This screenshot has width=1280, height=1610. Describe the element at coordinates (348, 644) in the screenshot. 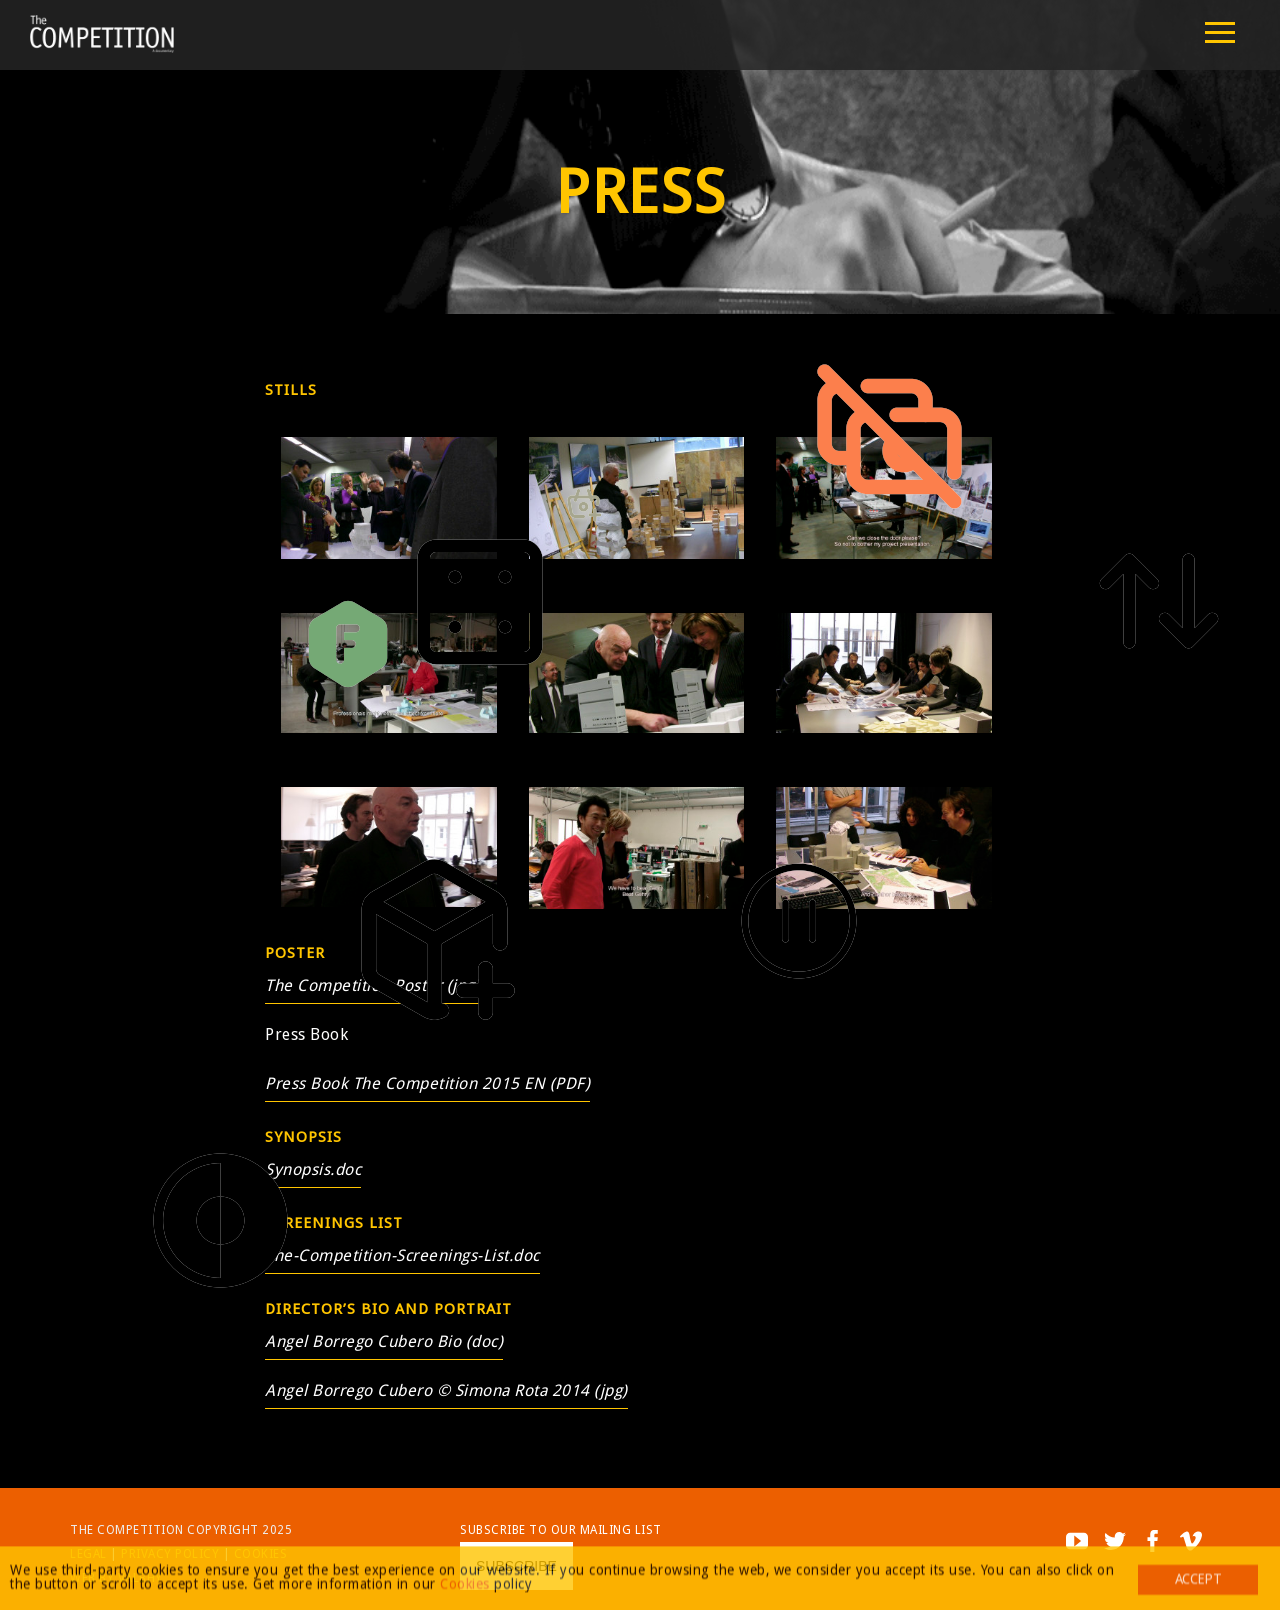

I see `indicates a file or item starting with the letter F` at that location.